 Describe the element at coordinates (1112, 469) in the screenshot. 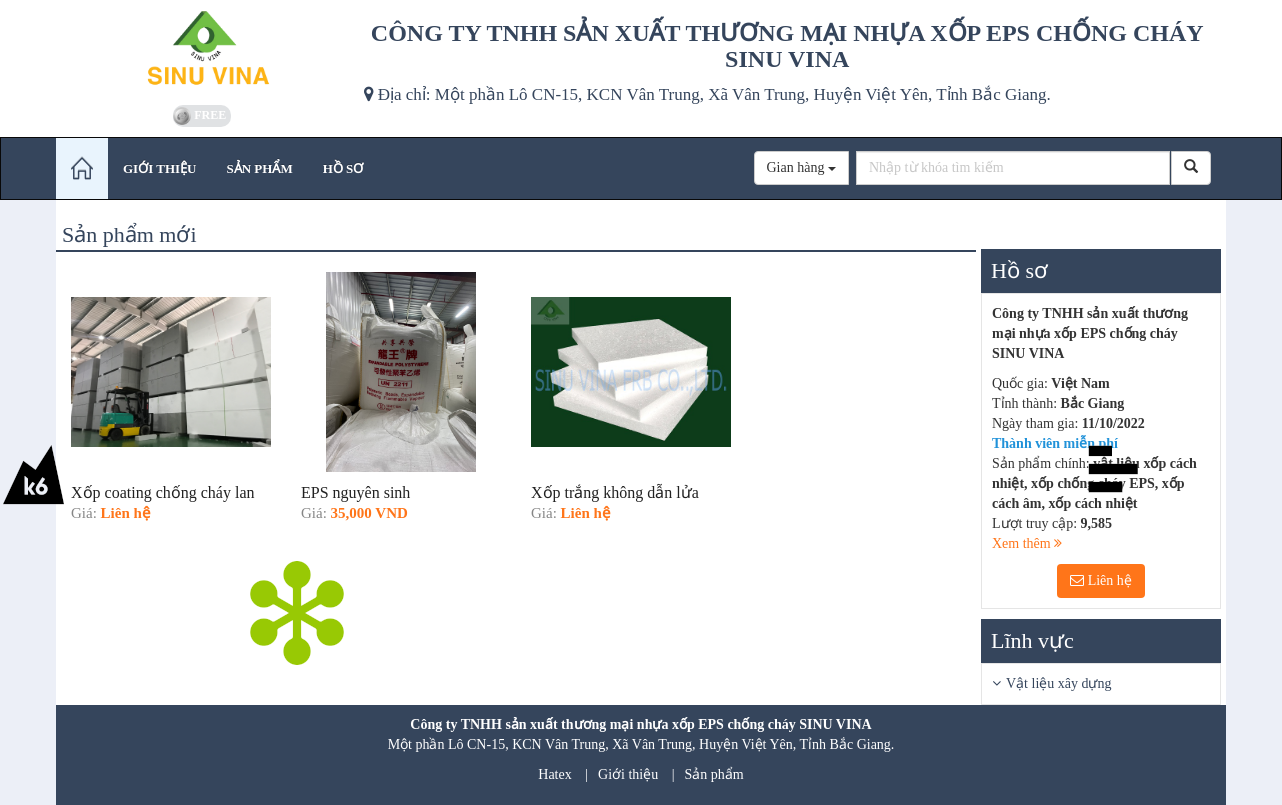

I see `view horizontal bar chart data` at that location.